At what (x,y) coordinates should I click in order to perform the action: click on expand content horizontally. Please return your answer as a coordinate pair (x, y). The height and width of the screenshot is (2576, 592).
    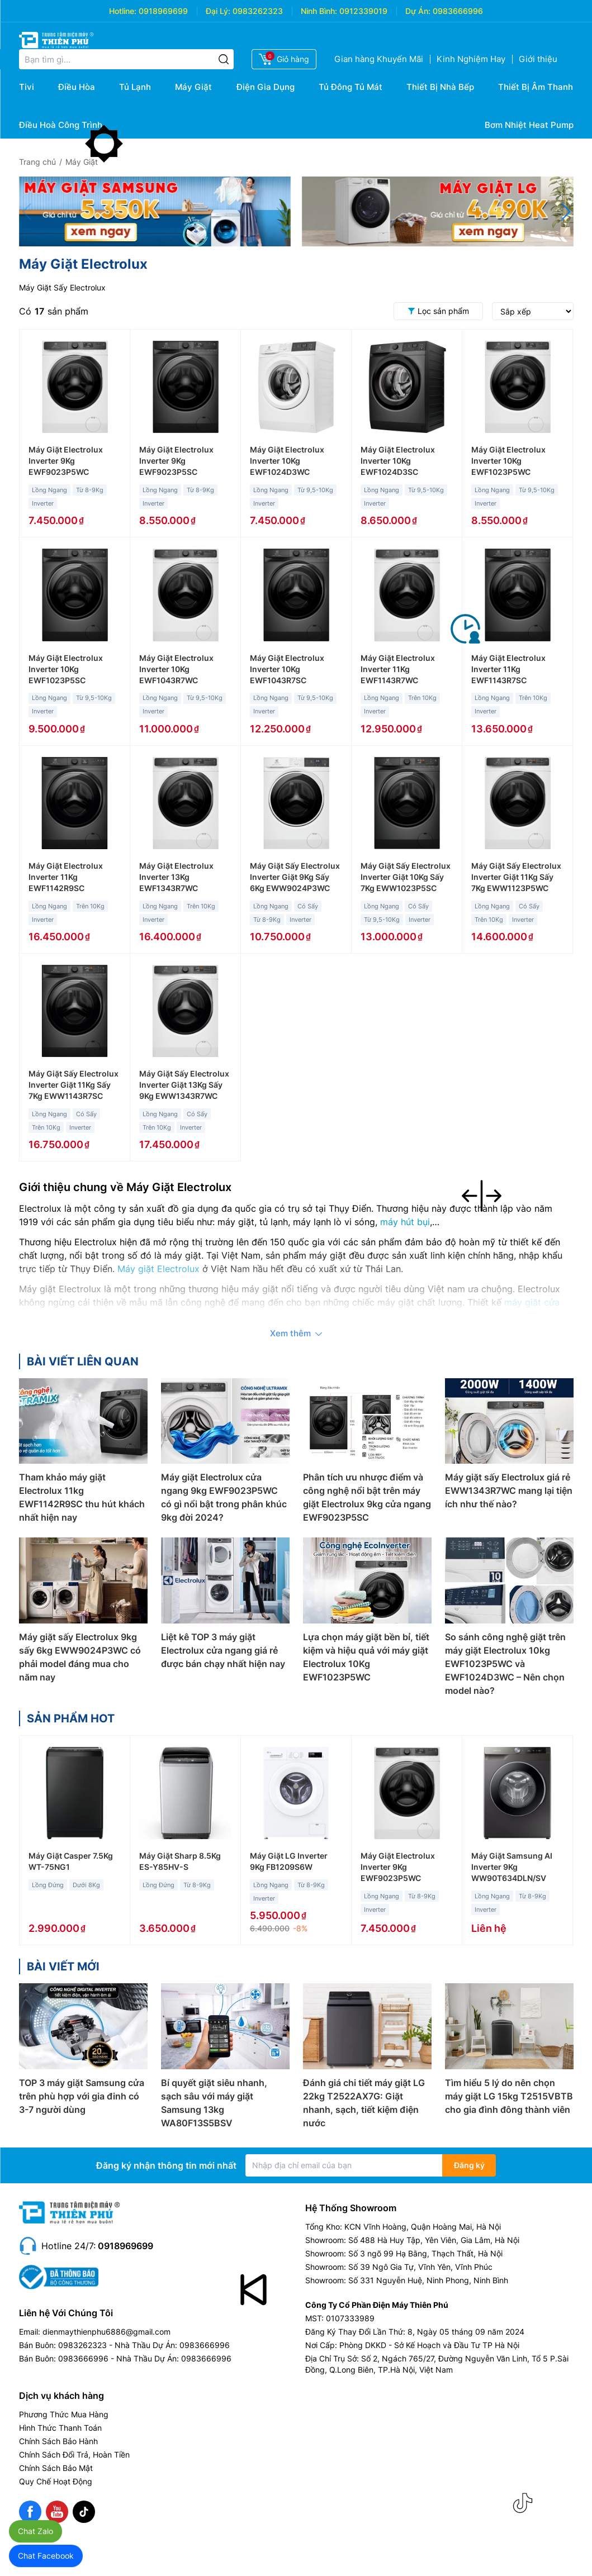
    Looking at the image, I should click on (481, 1196).